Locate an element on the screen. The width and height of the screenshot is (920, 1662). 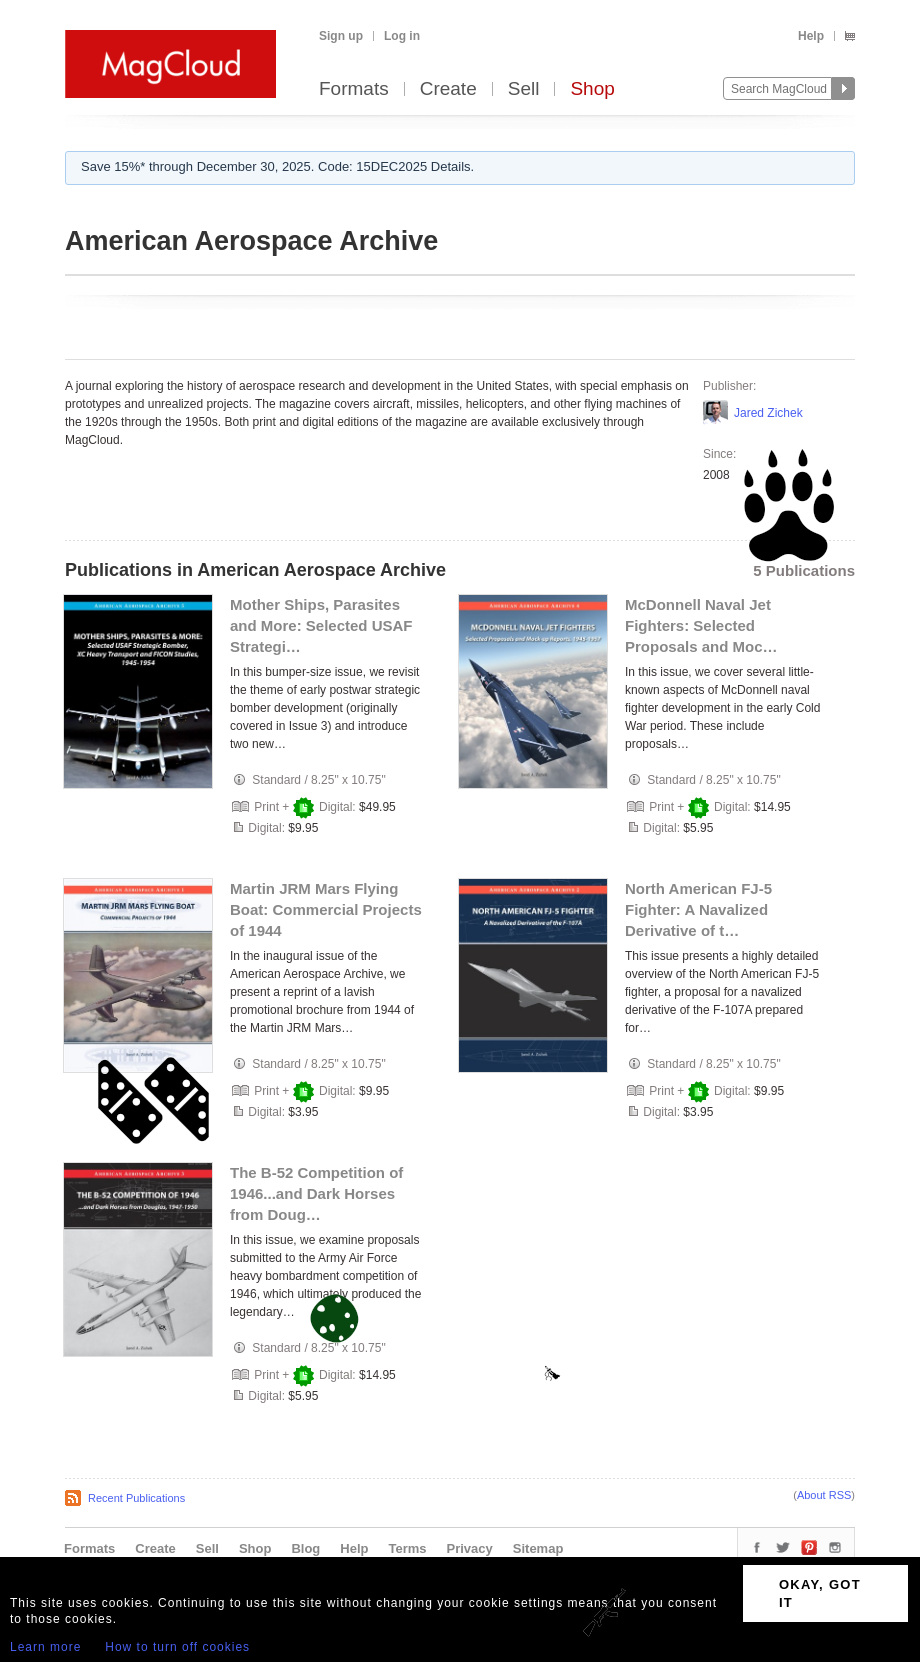
accept or manage cookie preferences is located at coordinates (334, 1318).